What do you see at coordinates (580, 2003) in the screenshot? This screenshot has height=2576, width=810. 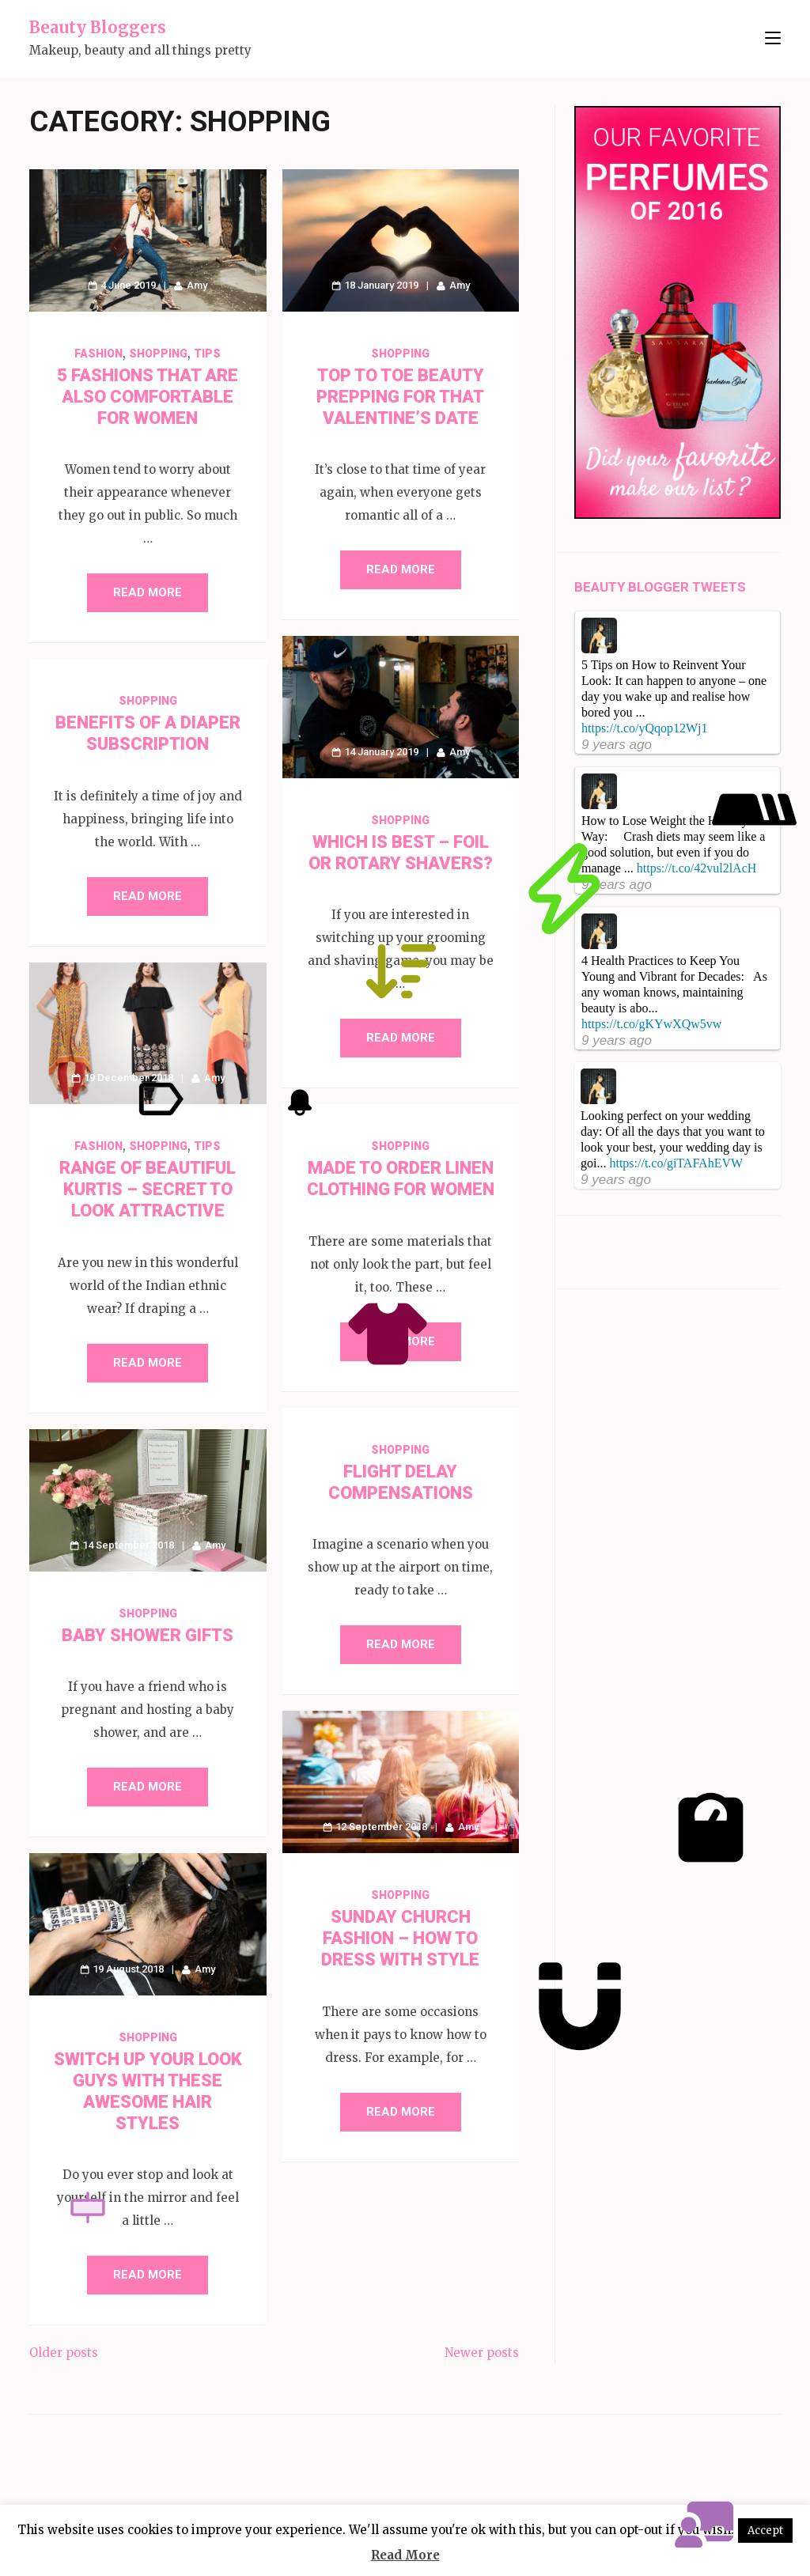 I see `attract or pull related items together` at bounding box center [580, 2003].